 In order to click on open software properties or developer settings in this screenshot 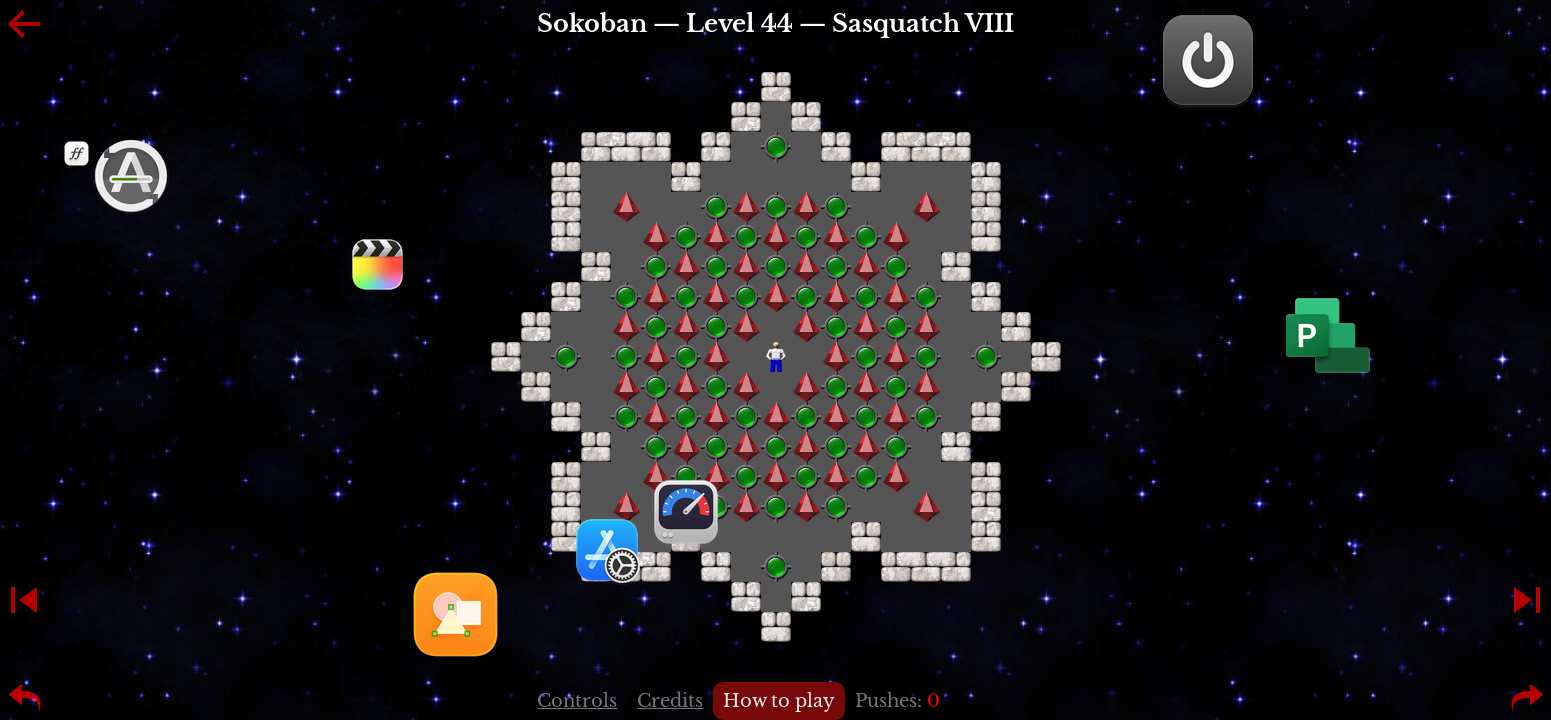, I will do `click(607, 550)`.